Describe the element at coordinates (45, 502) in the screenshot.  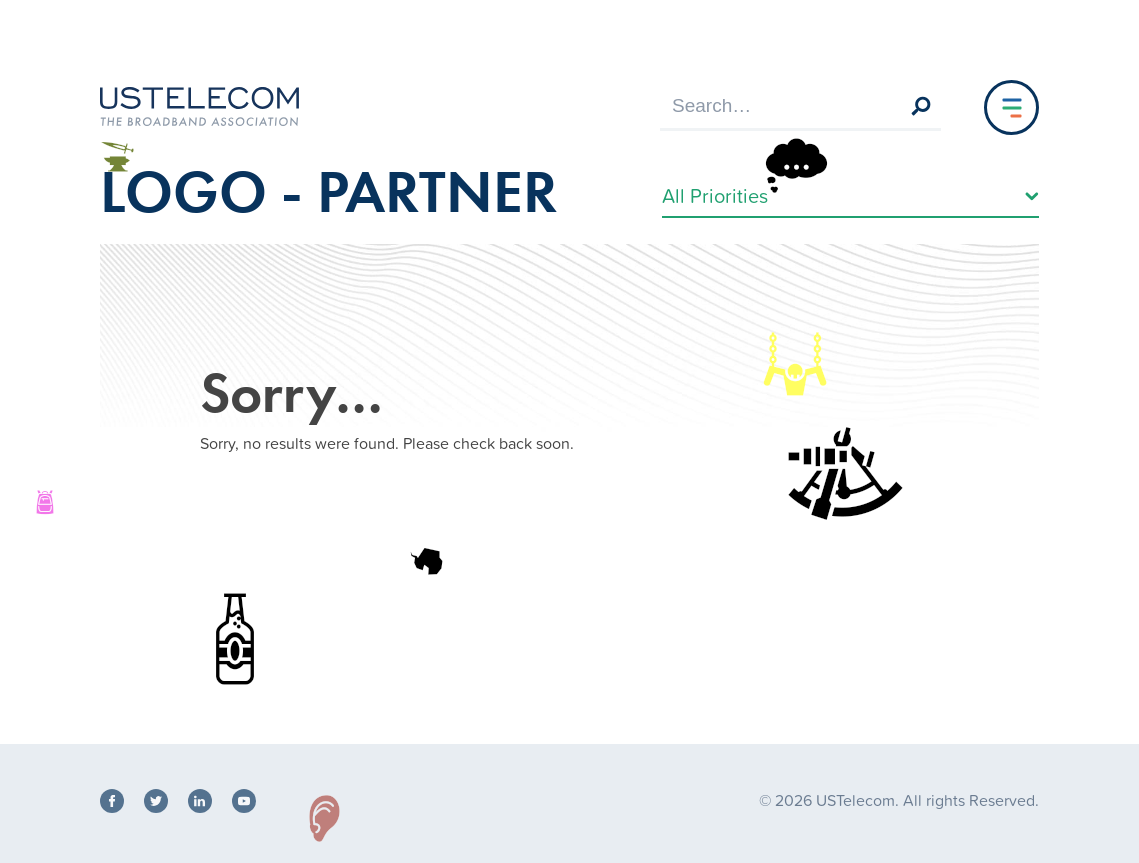
I see `access school or education features` at that location.